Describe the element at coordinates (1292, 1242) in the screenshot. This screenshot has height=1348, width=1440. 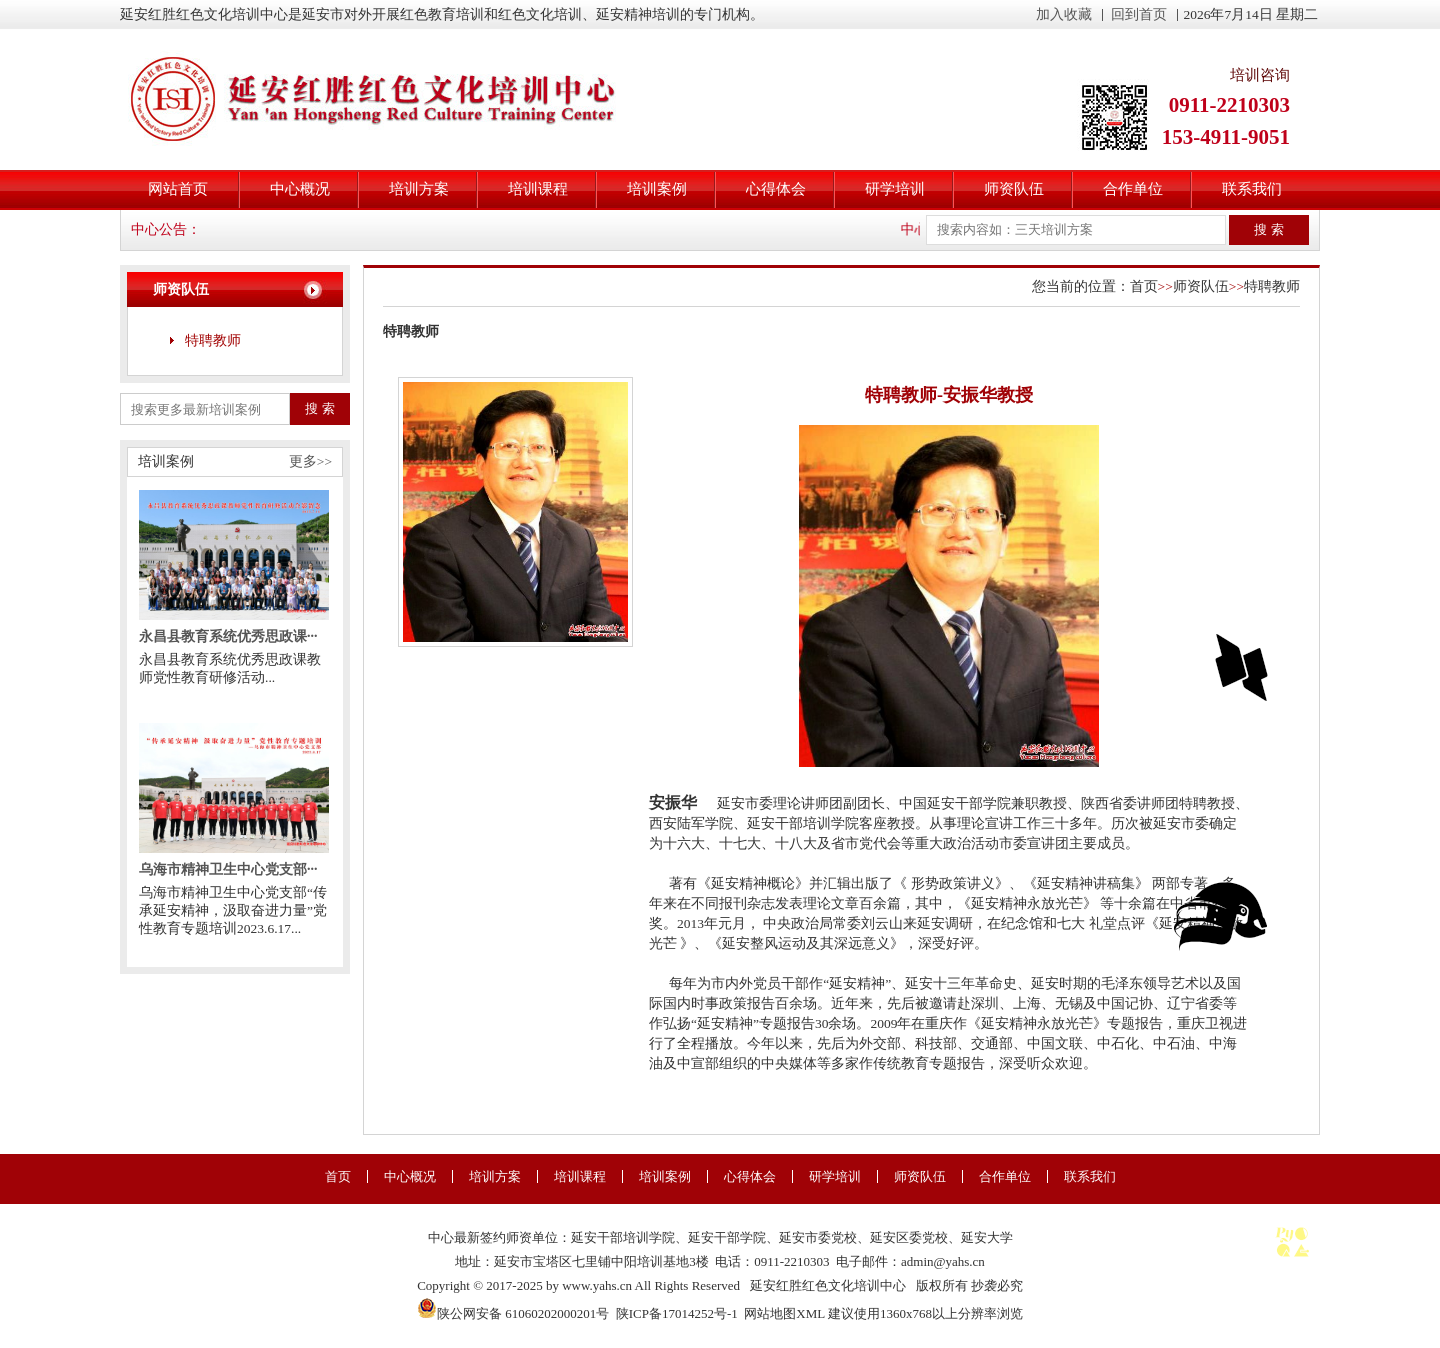
I see `pycqa (python code quality authority) organization logo` at that location.